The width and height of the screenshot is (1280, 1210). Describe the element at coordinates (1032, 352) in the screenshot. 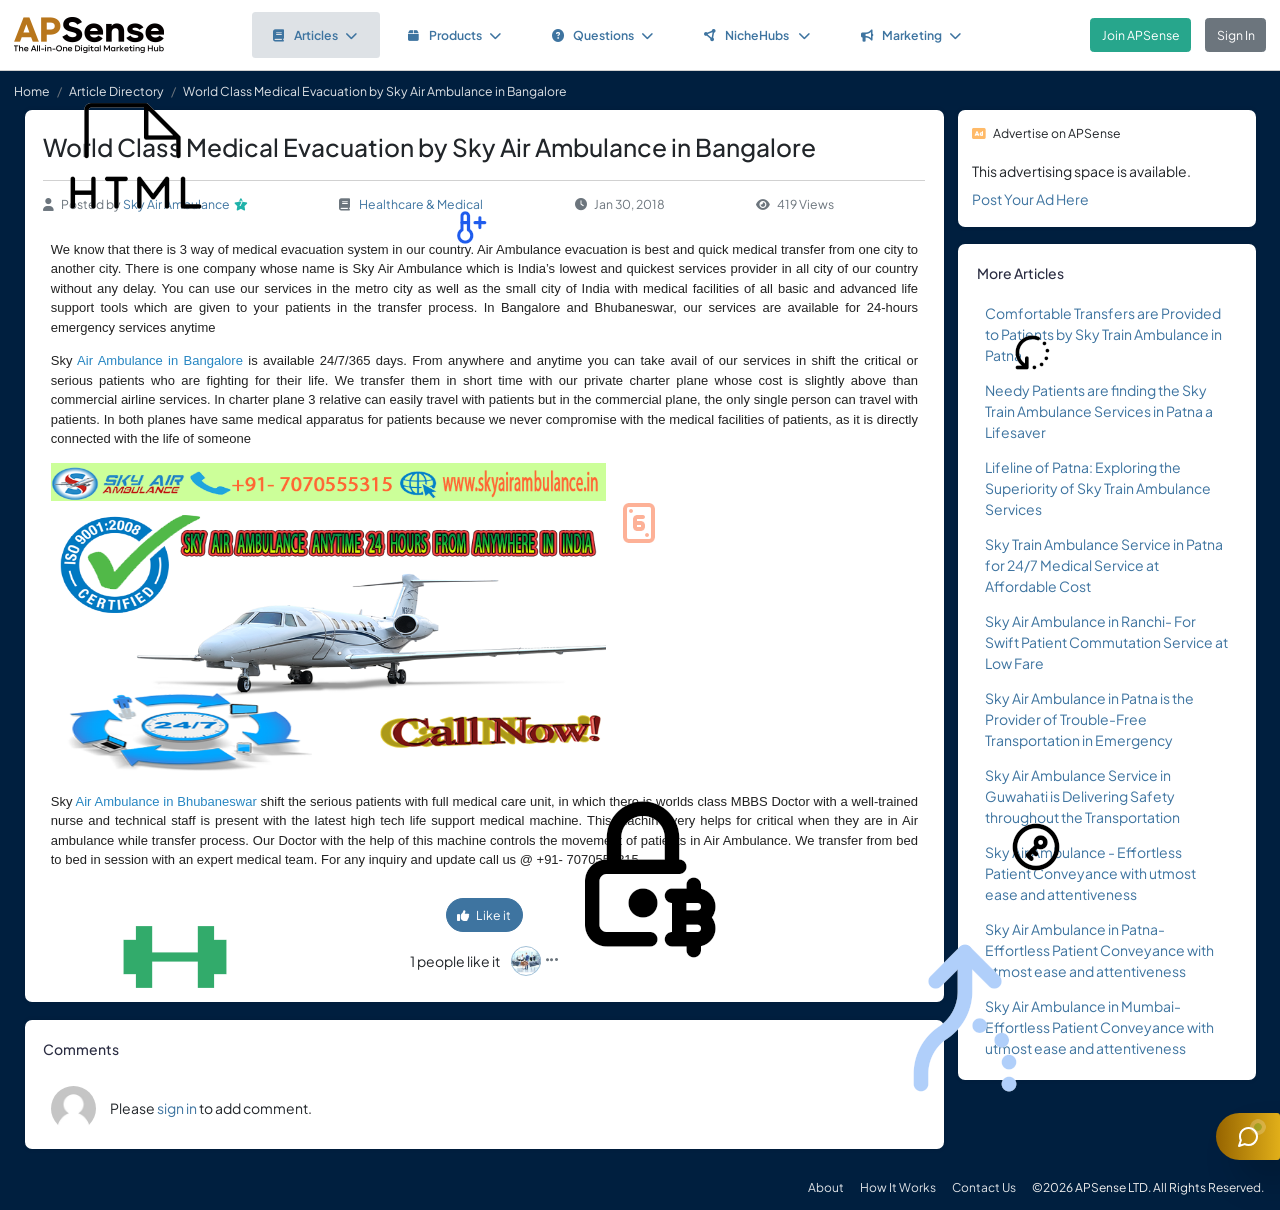

I see `rotate content counterclockwise` at that location.